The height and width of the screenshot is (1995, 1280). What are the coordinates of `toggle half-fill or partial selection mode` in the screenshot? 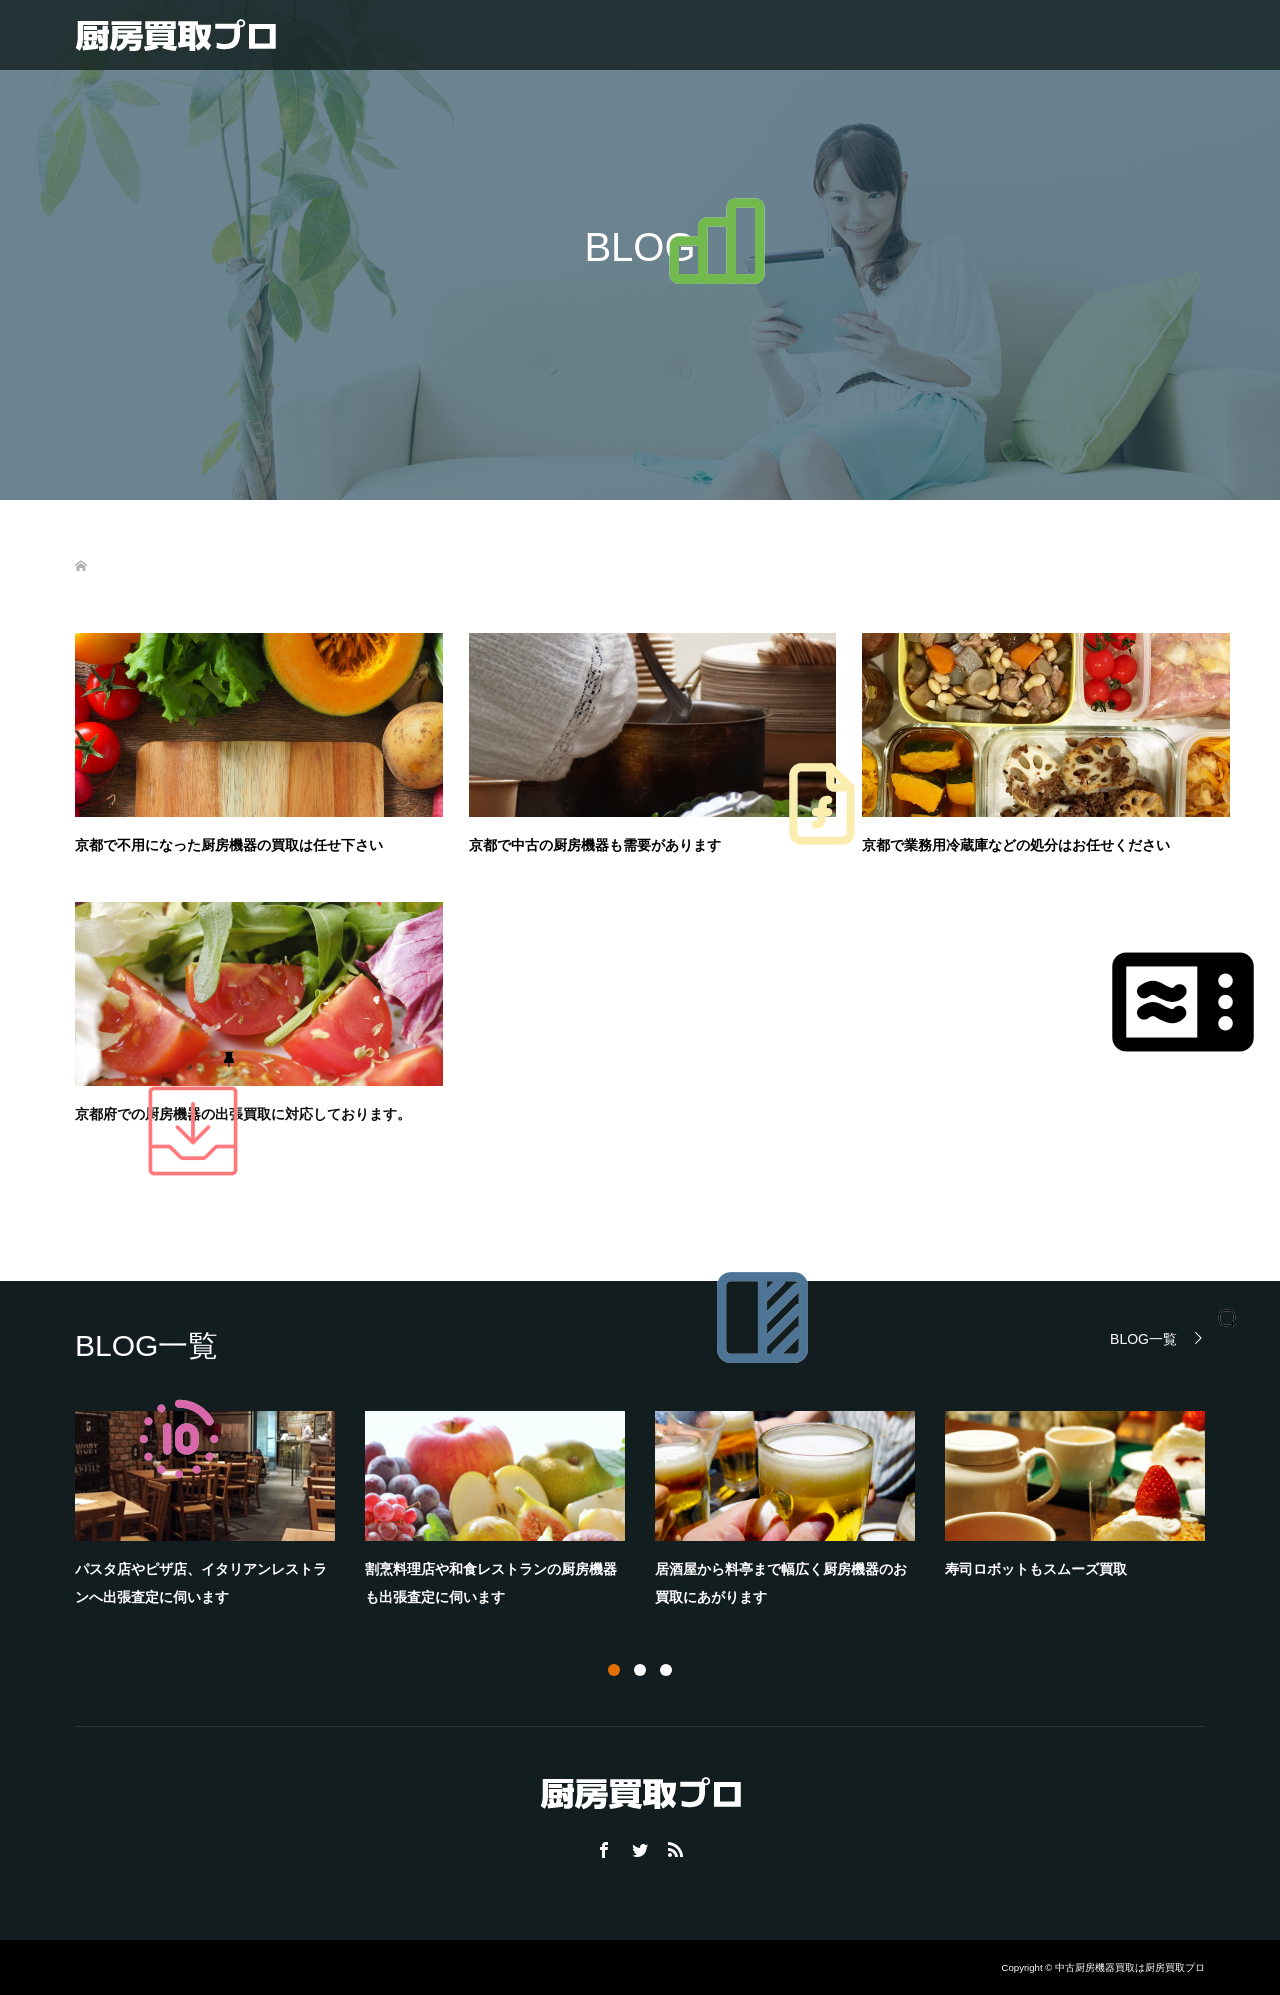 It's located at (762, 1317).